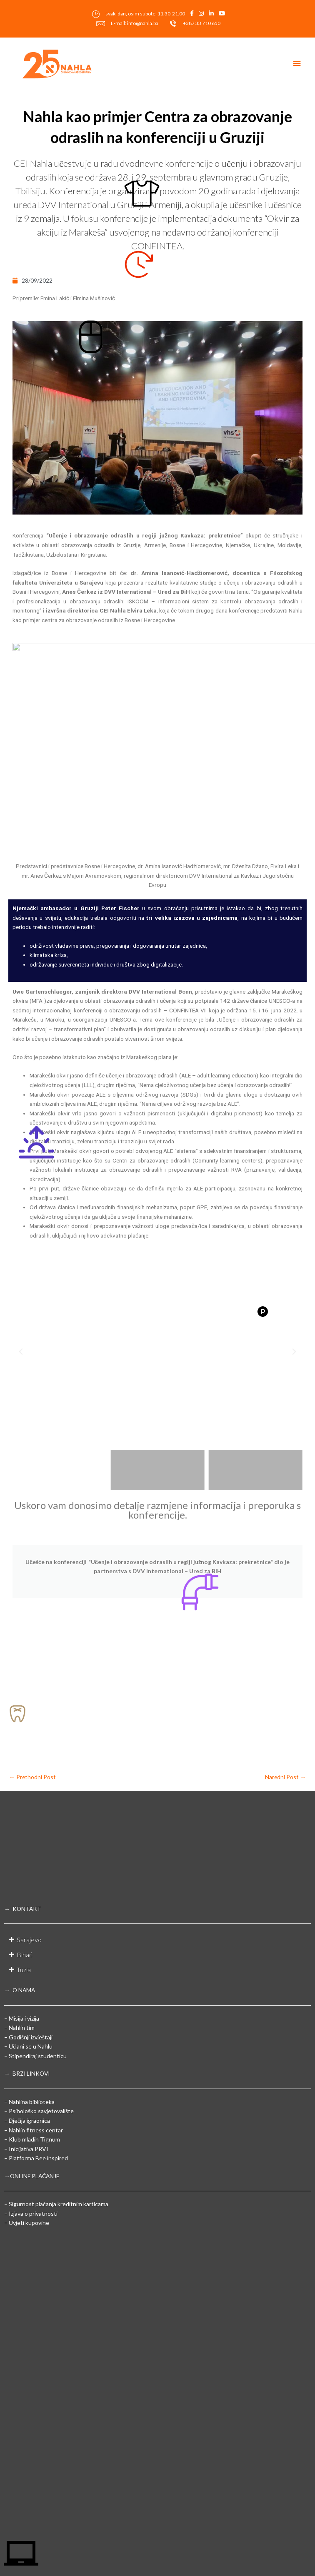  Describe the element at coordinates (91, 337) in the screenshot. I see `perform a right-click action` at that location.